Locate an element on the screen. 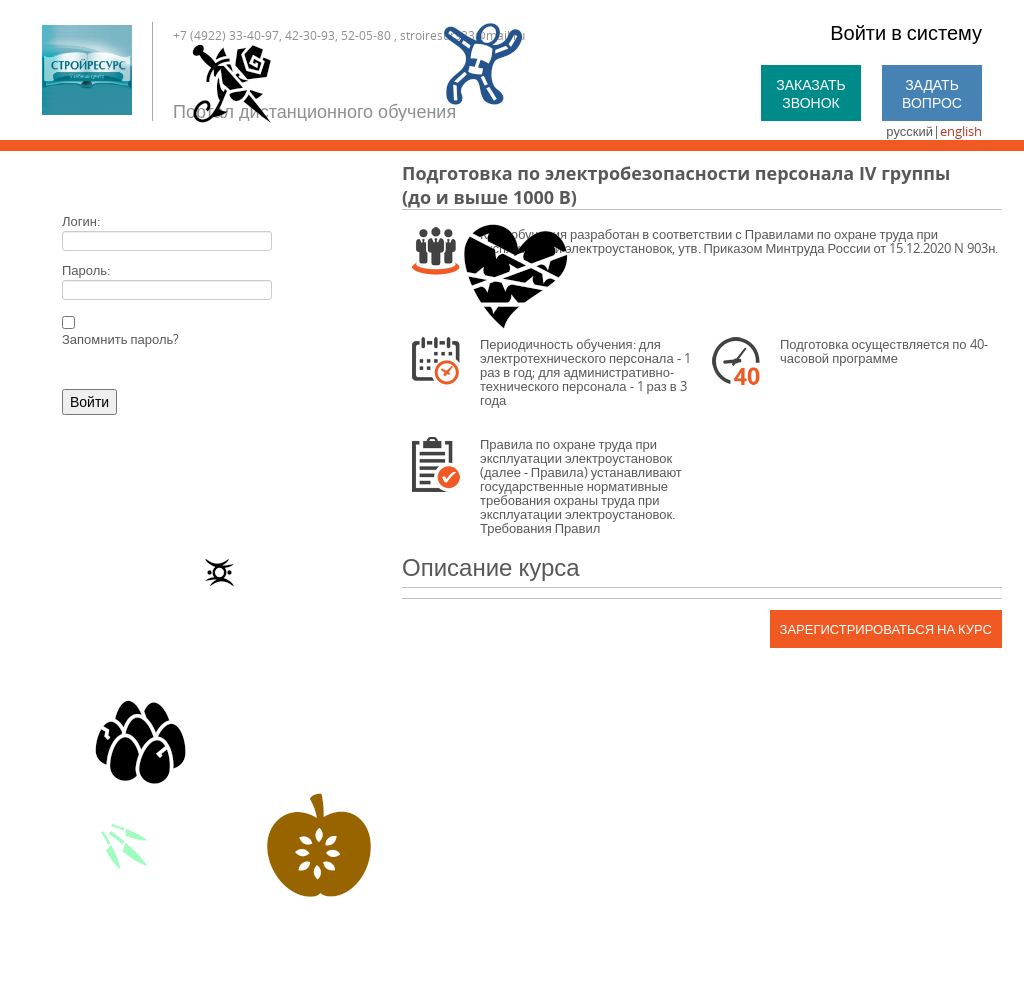 Image resolution: width=1024 pixels, height=1006 pixels. indicates a healing or mending heart status is located at coordinates (515, 276).